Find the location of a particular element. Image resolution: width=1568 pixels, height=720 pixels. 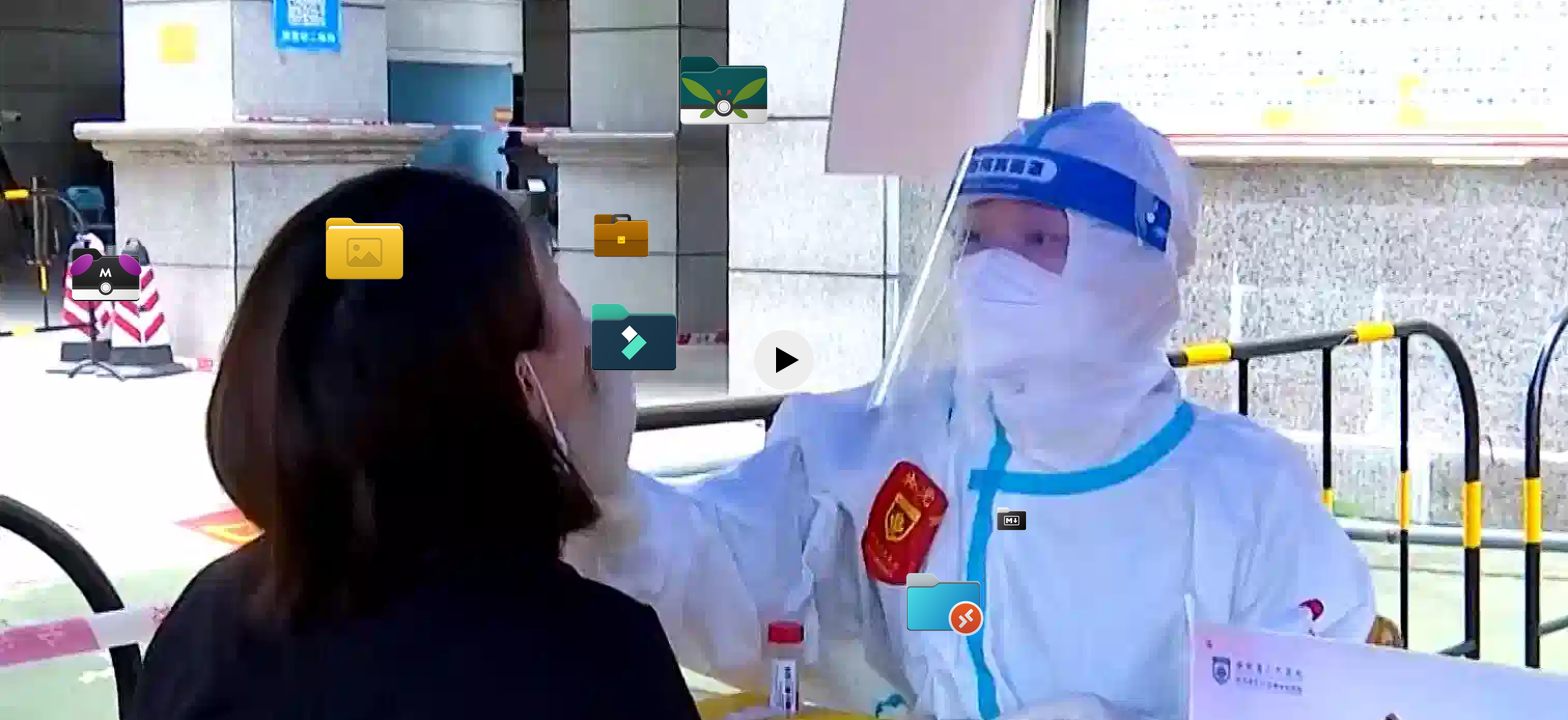

open folder containing microsoft remote desktop files is located at coordinates (943, 604).